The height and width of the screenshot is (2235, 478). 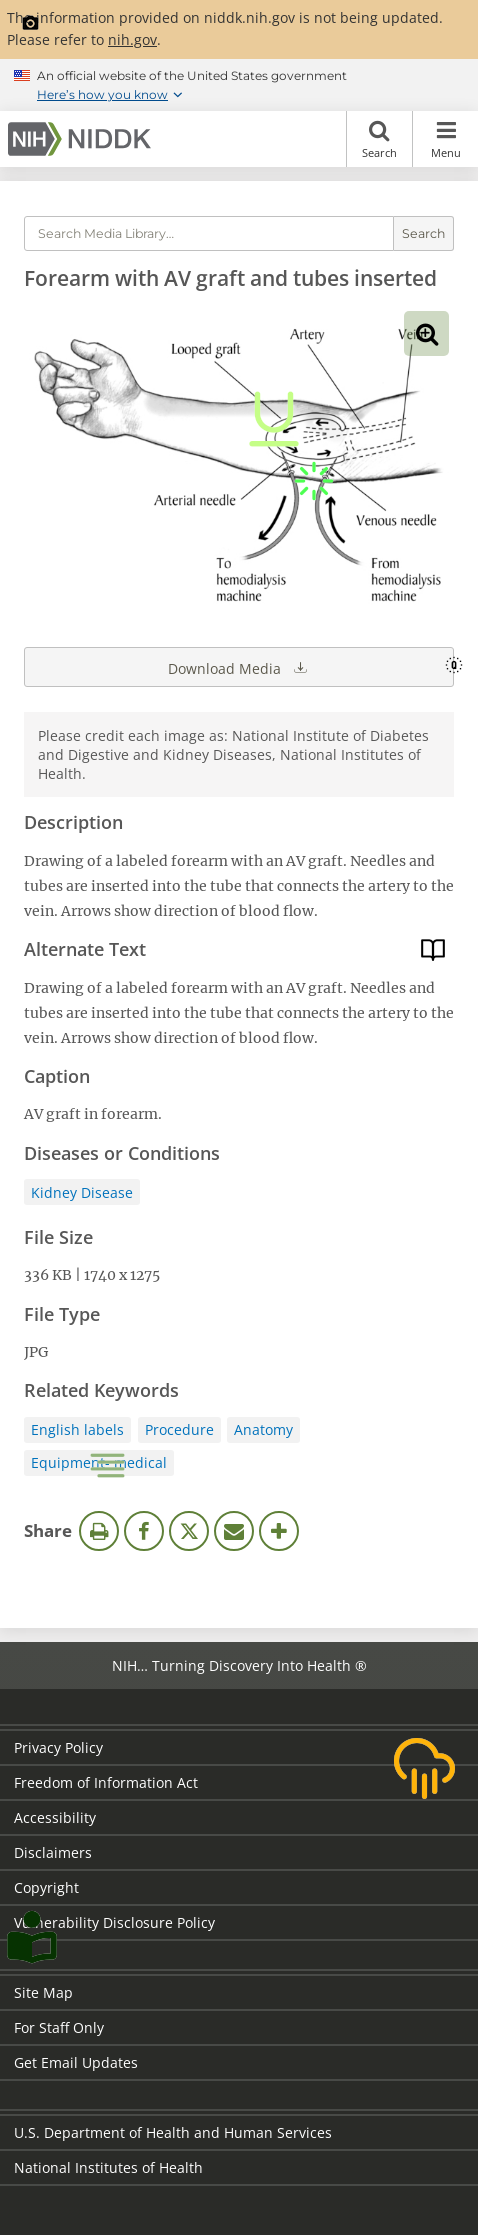 I want to click on align text to the right, so click(x=107, y=1465).